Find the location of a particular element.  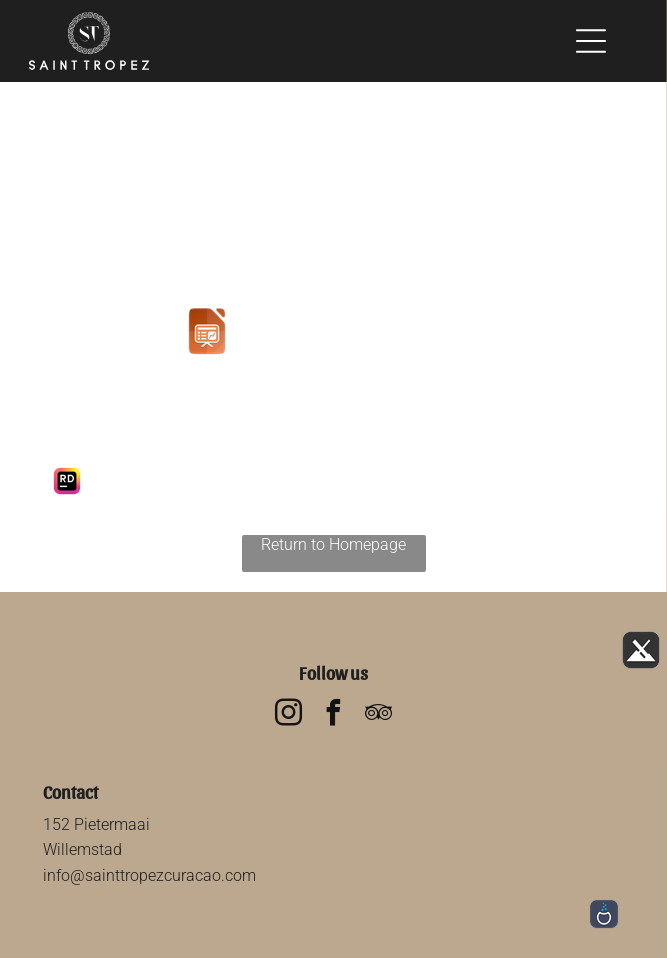

open JetBrains Rider IDE is located at coordinates (67, 481).